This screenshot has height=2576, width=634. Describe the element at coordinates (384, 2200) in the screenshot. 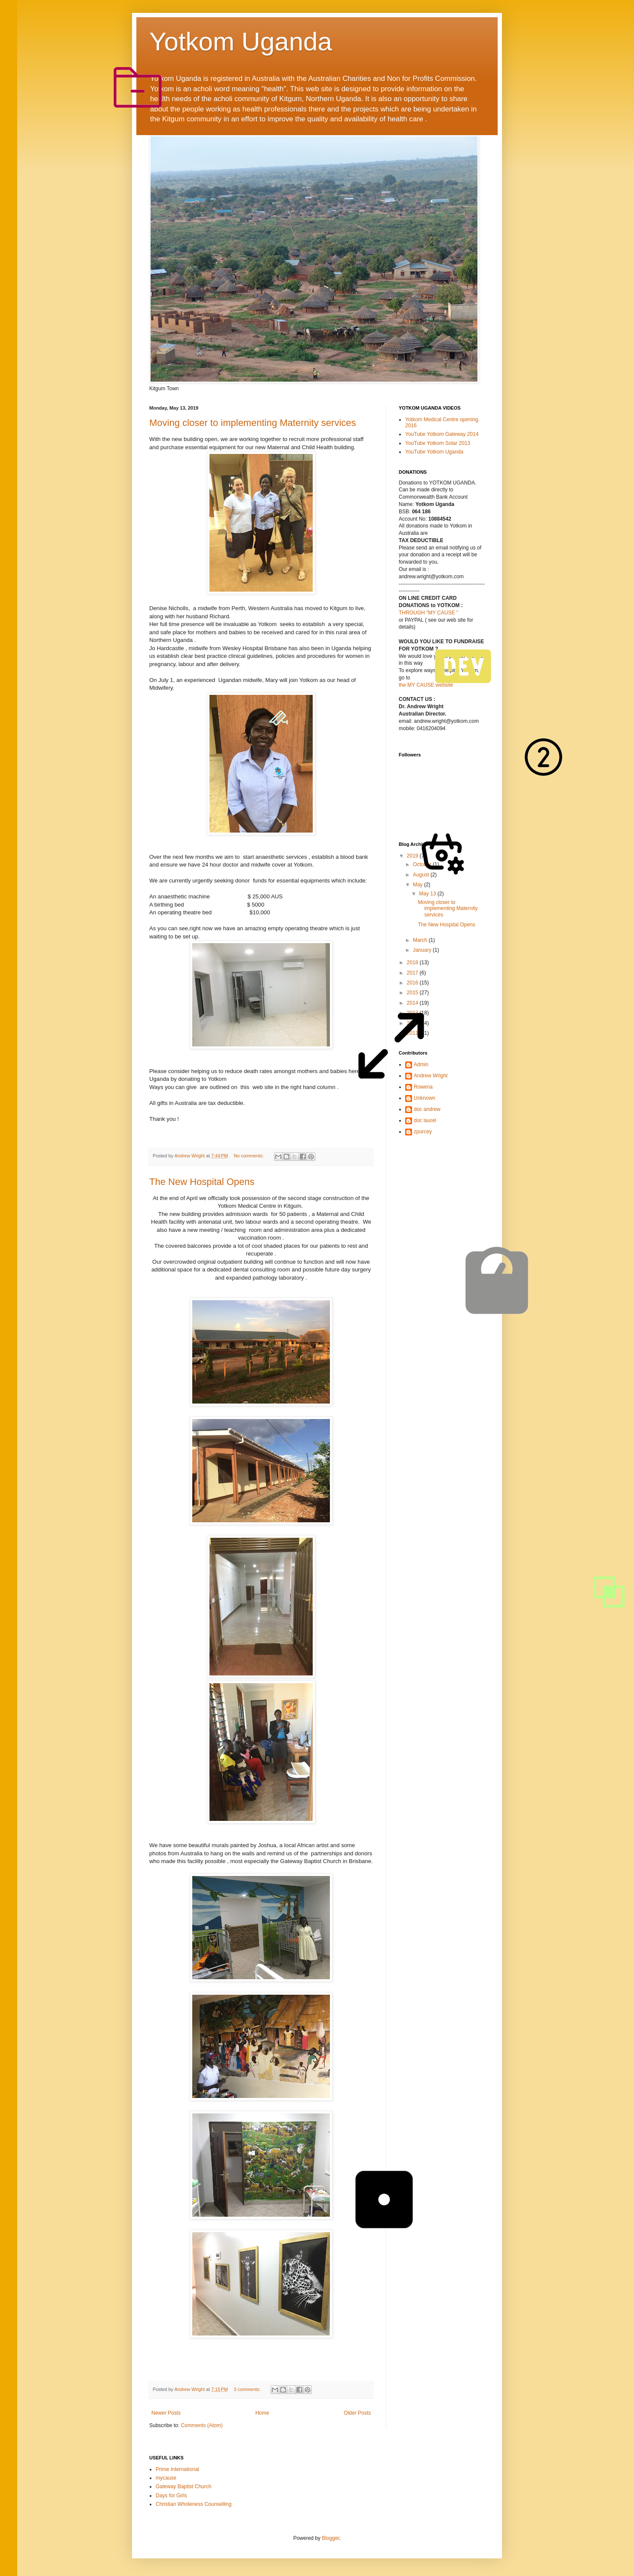

I see `indicates a single selection or active state` at that location.